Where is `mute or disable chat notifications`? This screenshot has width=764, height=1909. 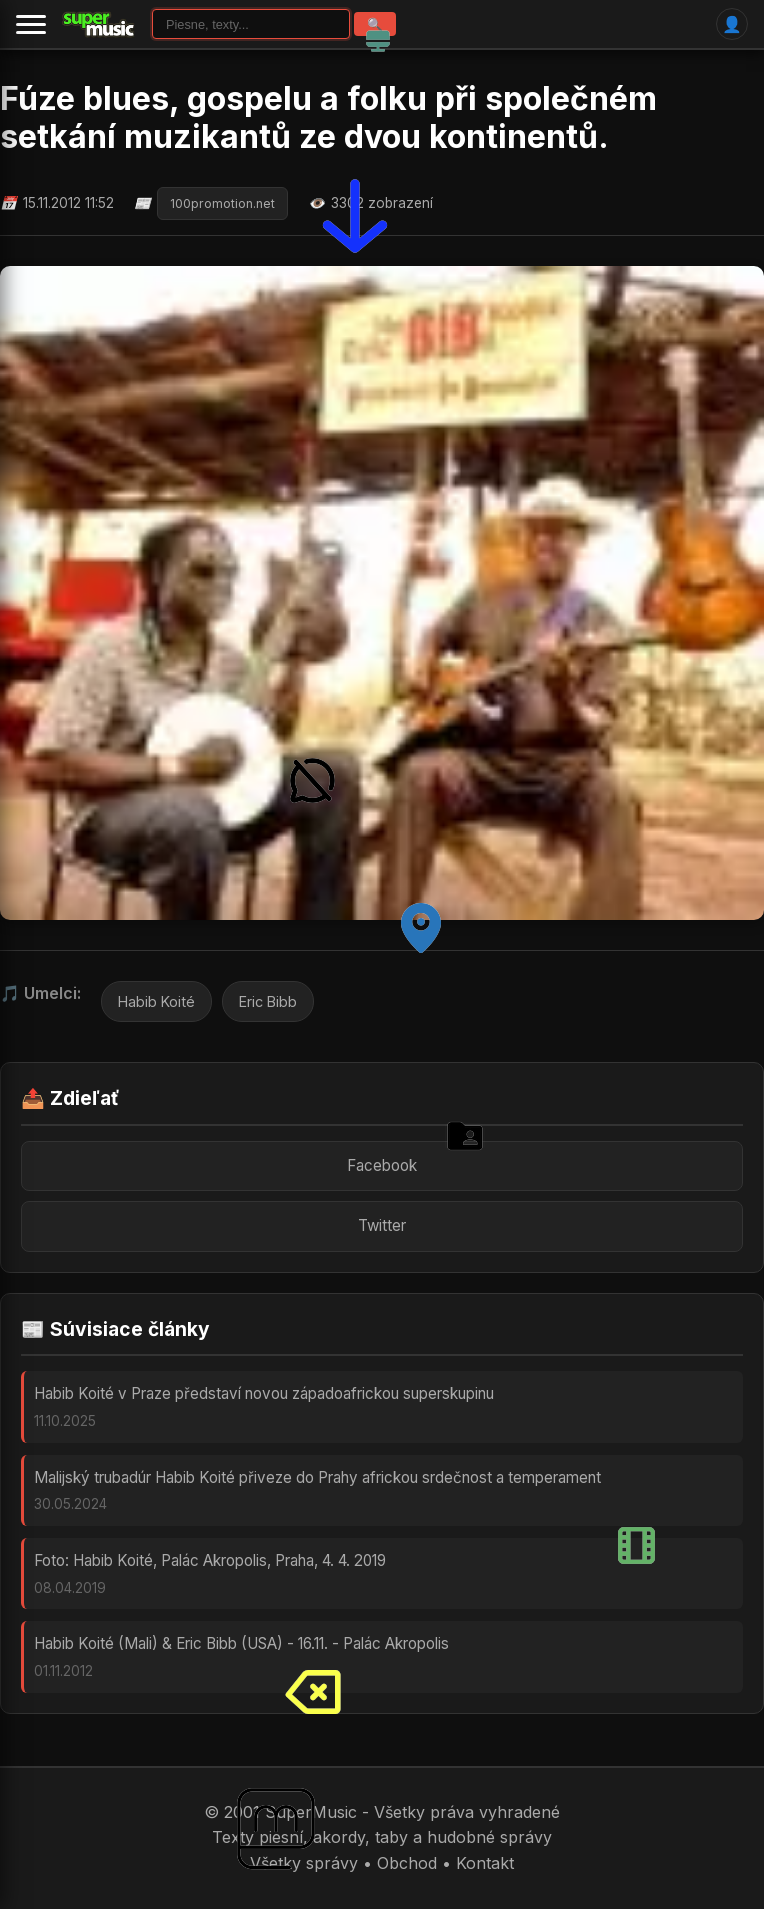 mute or disable chat notifications is located at coordinates (312, 780).